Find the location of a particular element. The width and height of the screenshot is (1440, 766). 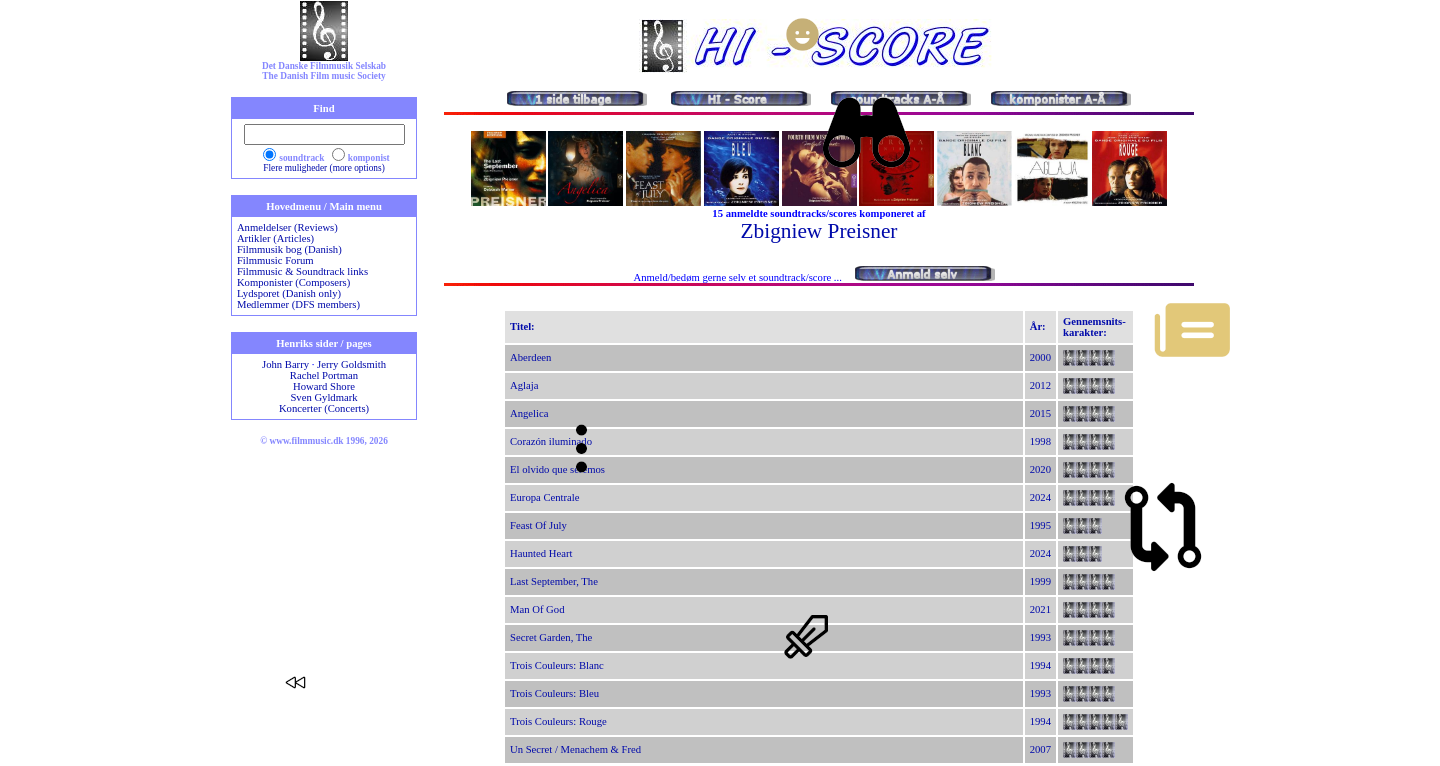

compare branches or commits in version control is located at coordinates (1163, 527).